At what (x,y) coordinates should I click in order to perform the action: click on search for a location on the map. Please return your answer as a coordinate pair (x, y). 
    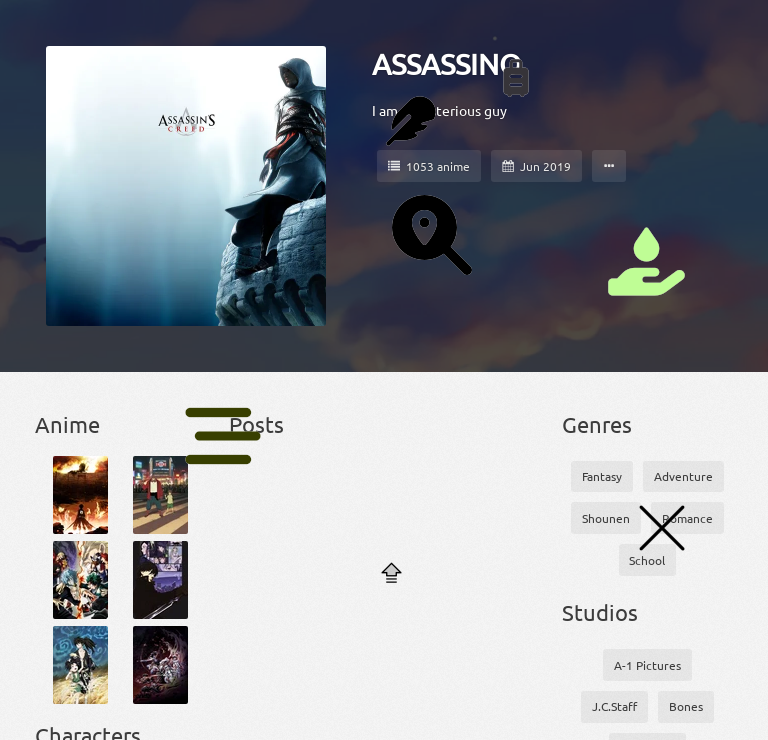
    Looking at the image, I should click on (432, 235).